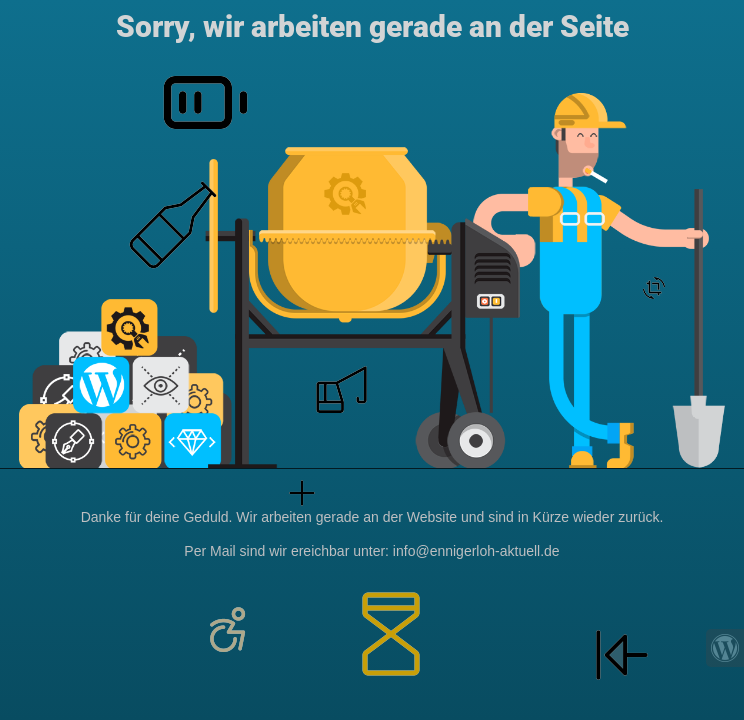  Describe the element at coordinates (342, 392) in the screenshot. I see `construction or building-related feature` at that location.